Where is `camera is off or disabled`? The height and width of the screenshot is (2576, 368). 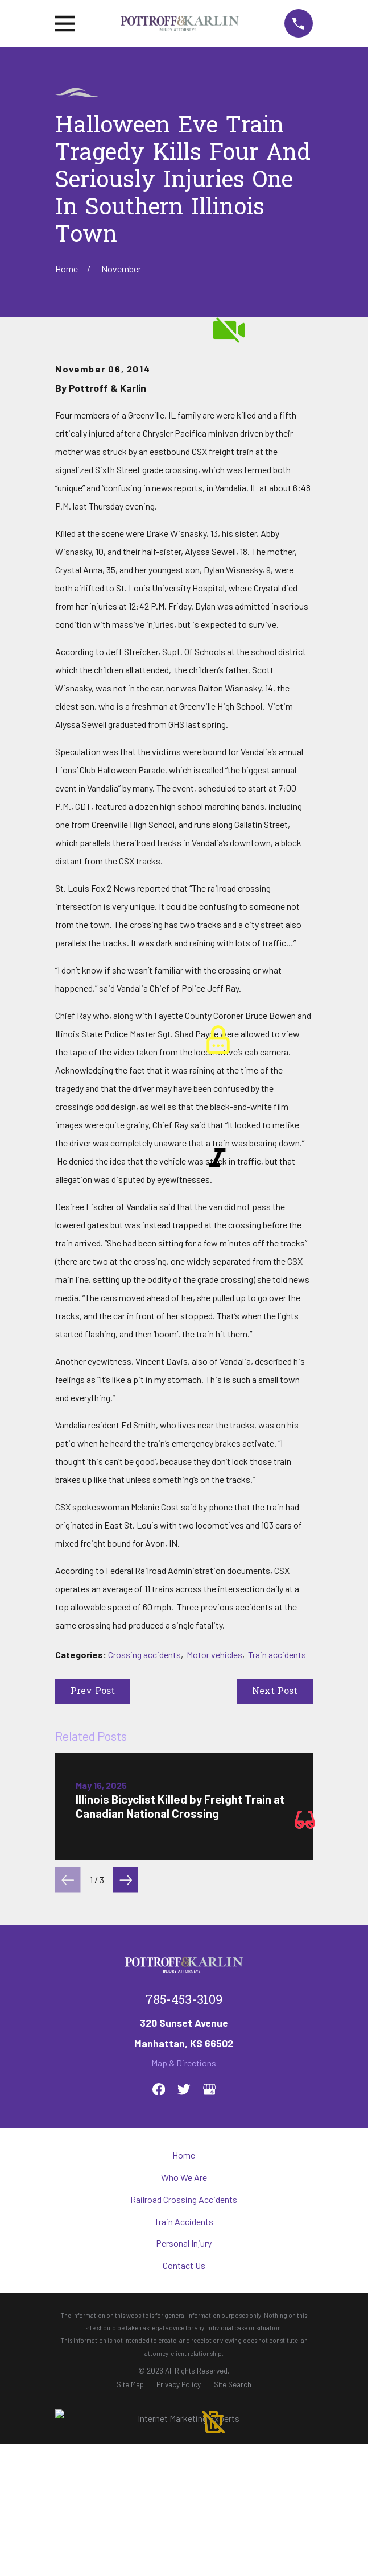 camera is off or disabled is located at coordinates (228, 330).